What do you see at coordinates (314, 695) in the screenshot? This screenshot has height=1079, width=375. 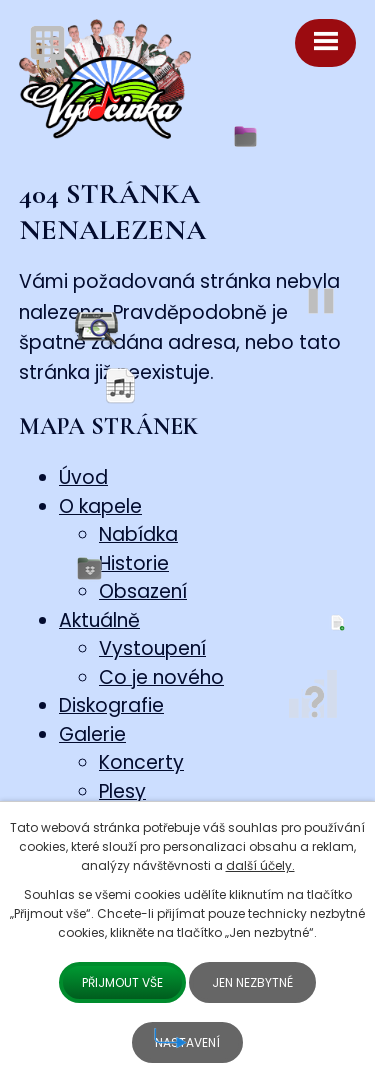 I see `no cellular network route available` at bounding box center [314, 695].